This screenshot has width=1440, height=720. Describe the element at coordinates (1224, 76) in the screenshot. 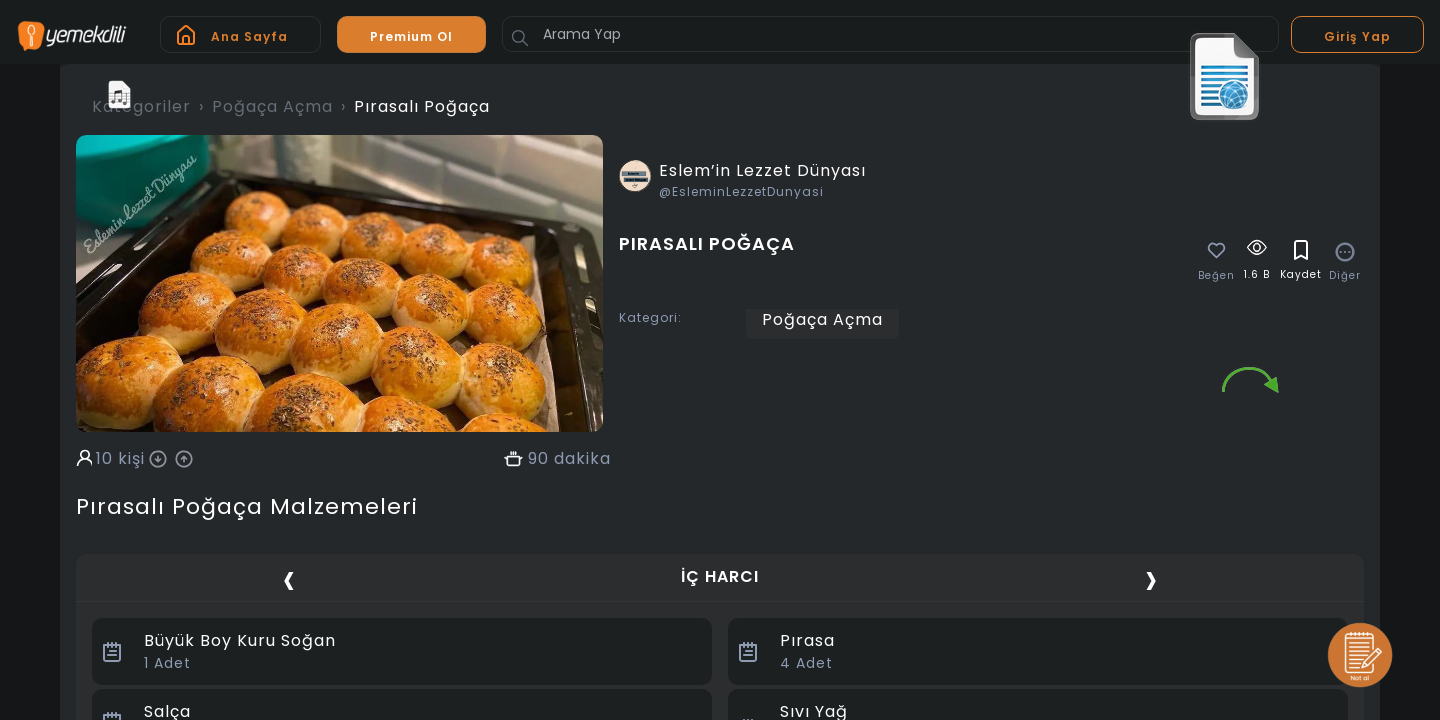

I see `open a web document file` at that location.